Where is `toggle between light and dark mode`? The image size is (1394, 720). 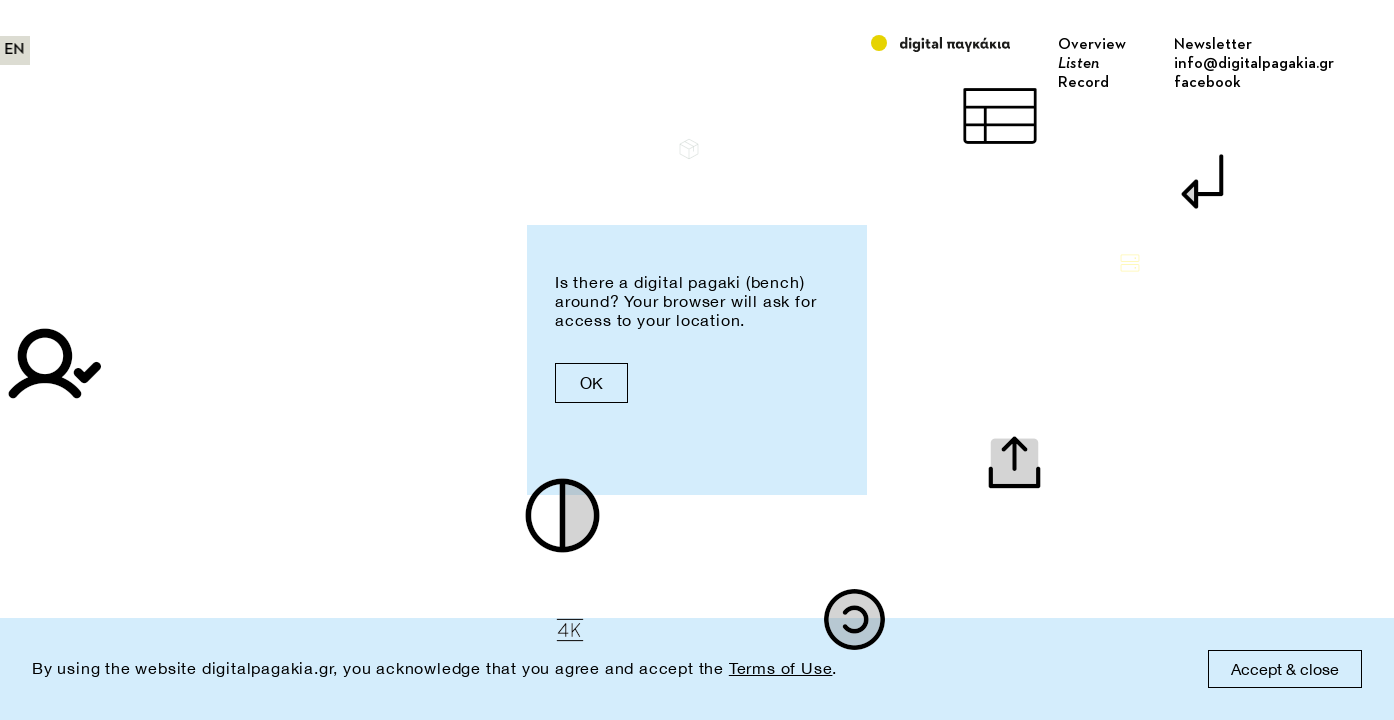 toggle between light and dark mode is located at coordinates (562, 515).